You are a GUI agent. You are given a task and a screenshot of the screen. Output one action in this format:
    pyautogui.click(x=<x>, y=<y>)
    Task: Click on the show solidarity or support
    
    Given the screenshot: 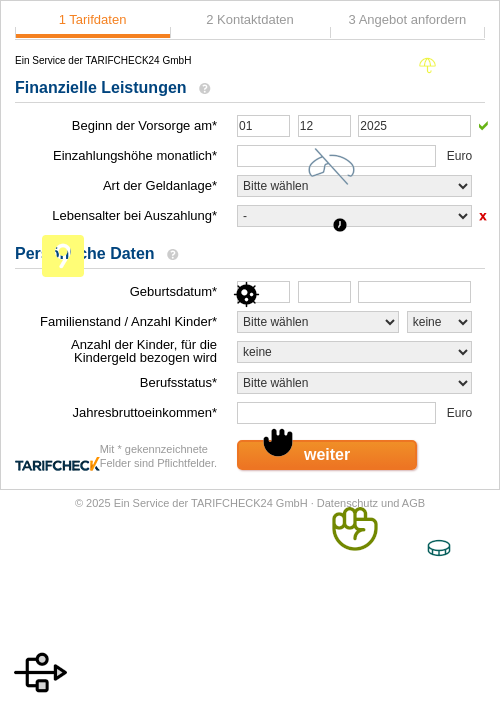 What is the action you would take?
    pyautogui.click(x=355, y=528)
    